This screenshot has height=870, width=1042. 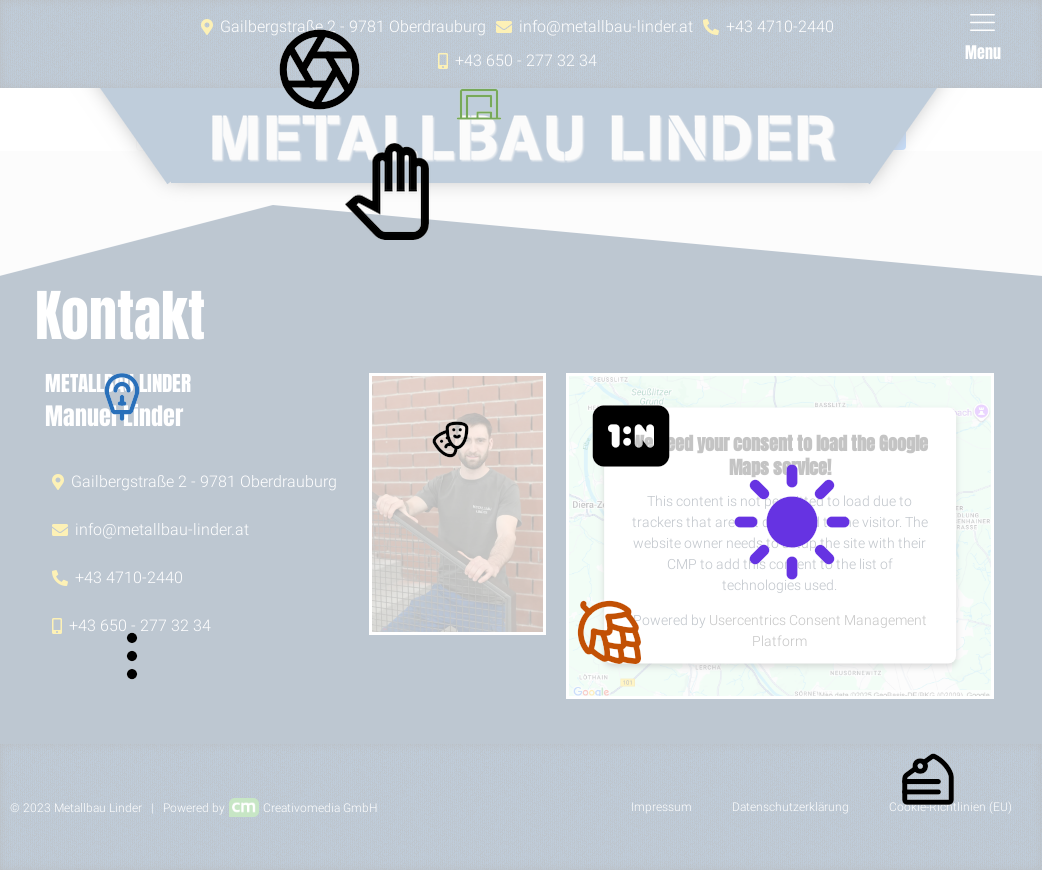 What do you see at coordinates (319, 69) in the screenshot?
I see `adjust camera aperture settings` at bounding box center [319, 69].